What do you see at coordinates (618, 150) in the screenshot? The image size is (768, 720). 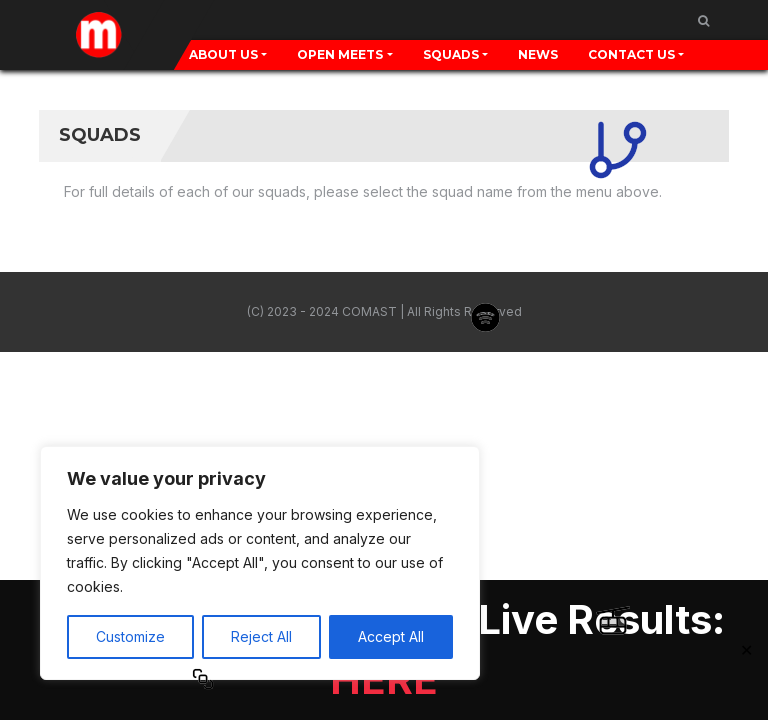 I see `view repository branches` at bounding box center [618, 150].